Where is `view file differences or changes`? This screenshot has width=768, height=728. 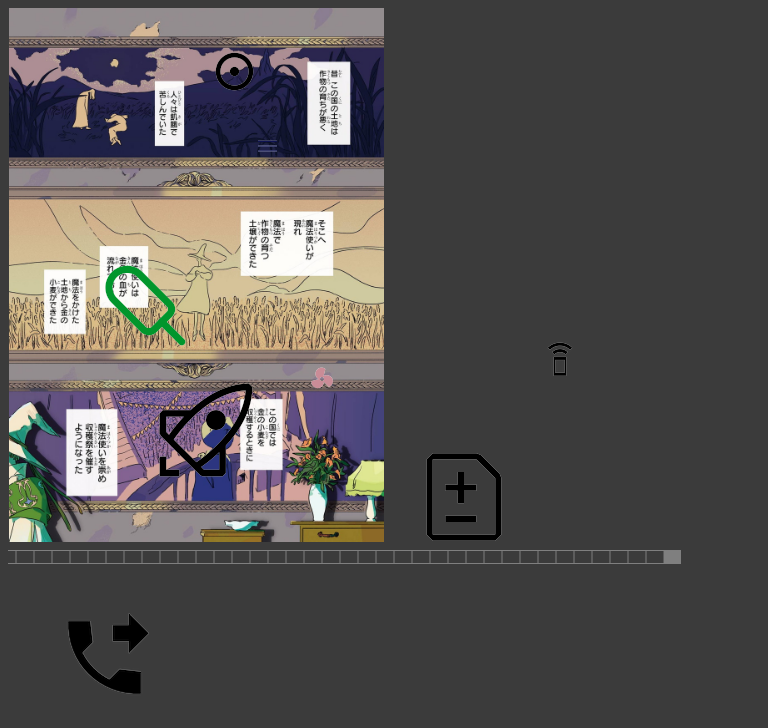
view file differences or changes is located at coordinates (464, 497).